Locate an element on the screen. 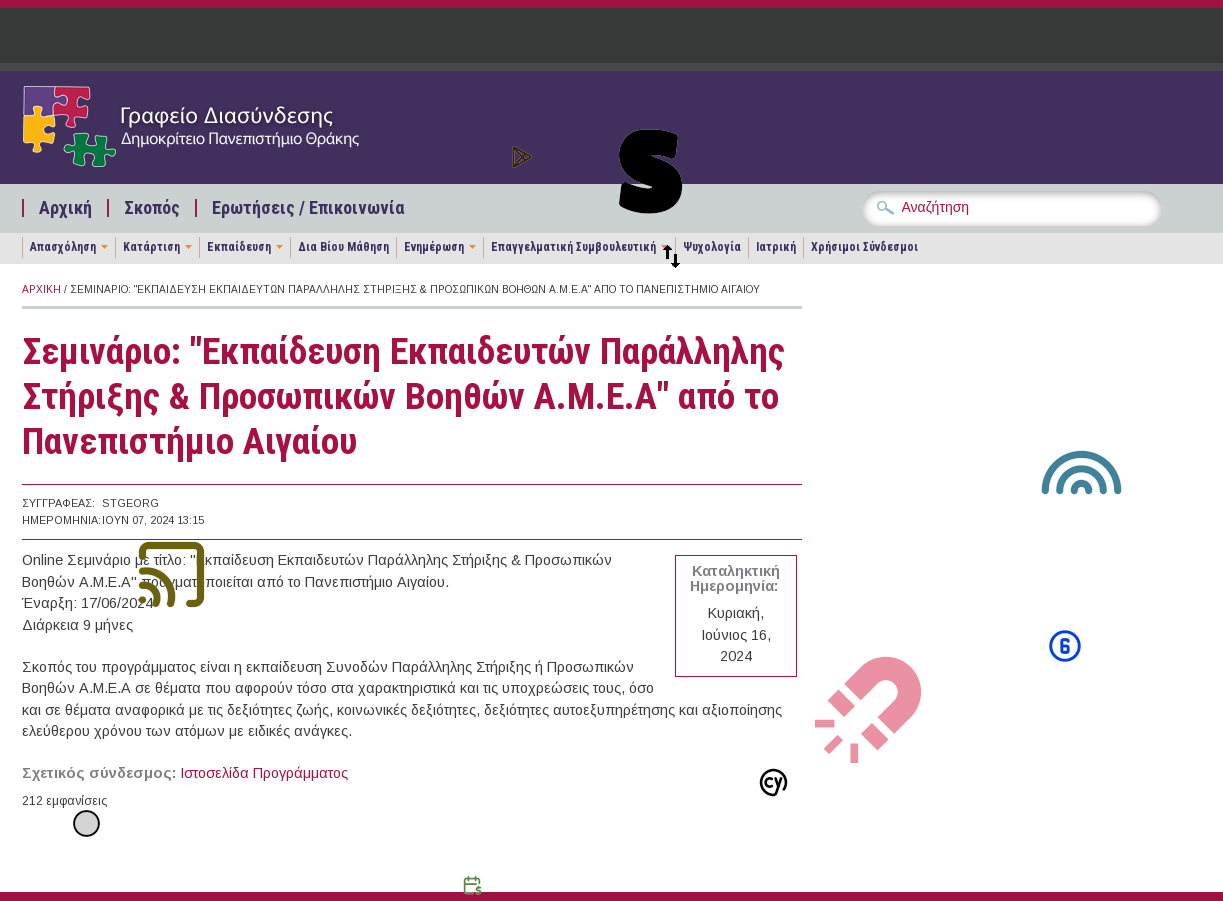  attract or pull related items together is located at coordinates (870, 708).